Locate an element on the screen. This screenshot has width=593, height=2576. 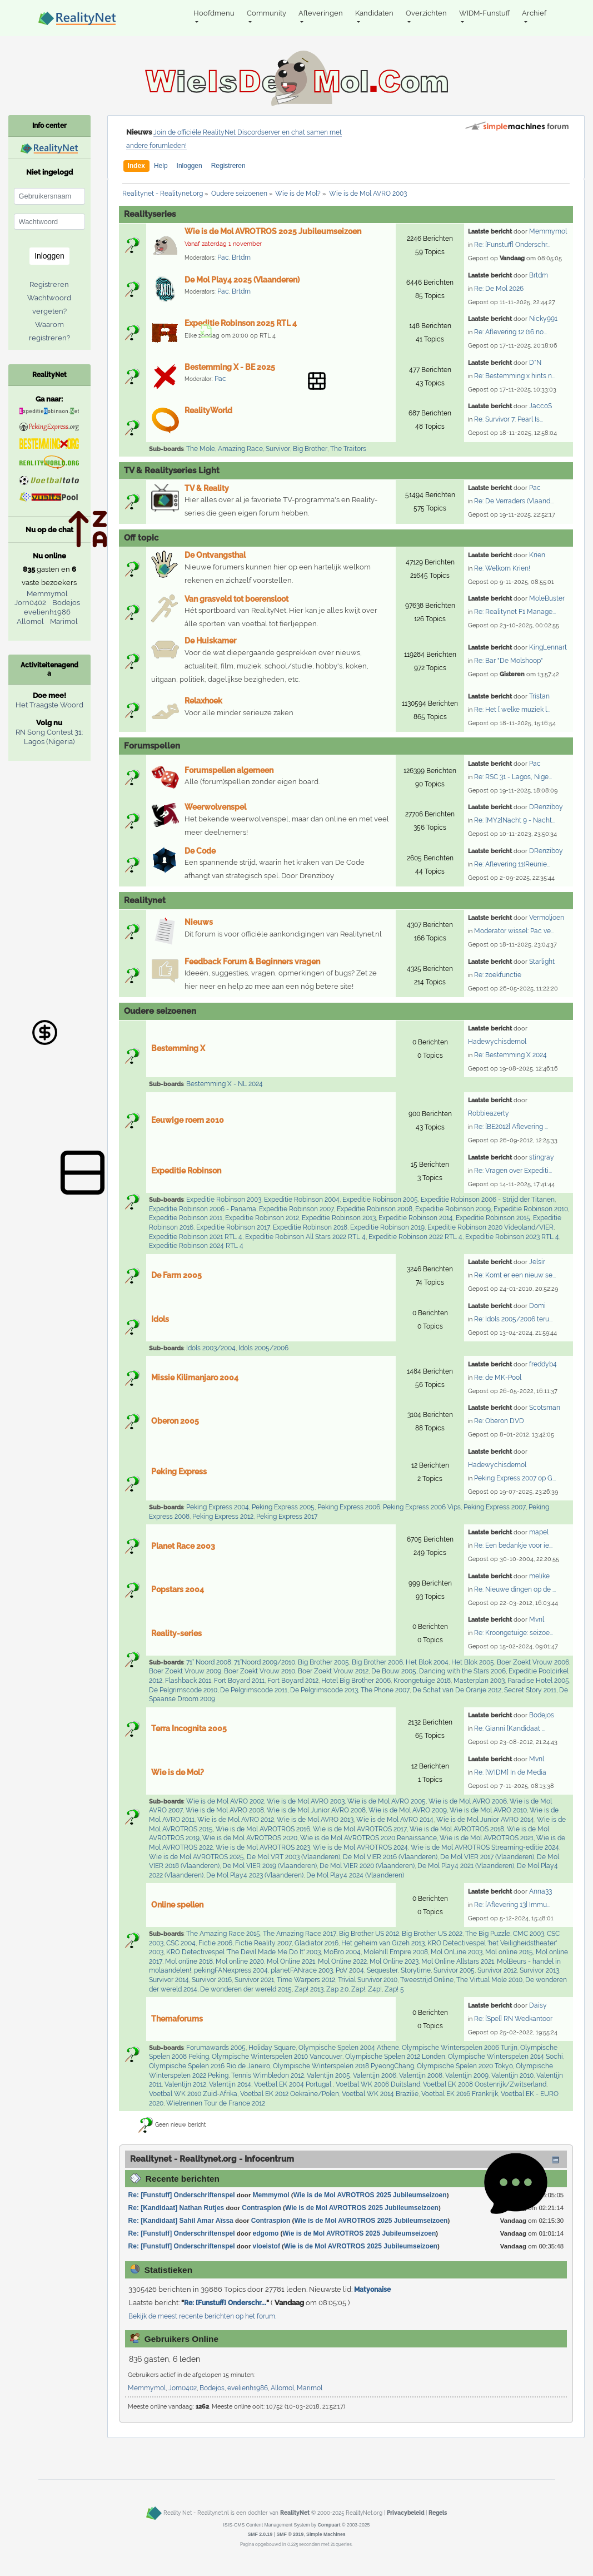
switch to two-row layout view is located at coordinates (82, 1172).